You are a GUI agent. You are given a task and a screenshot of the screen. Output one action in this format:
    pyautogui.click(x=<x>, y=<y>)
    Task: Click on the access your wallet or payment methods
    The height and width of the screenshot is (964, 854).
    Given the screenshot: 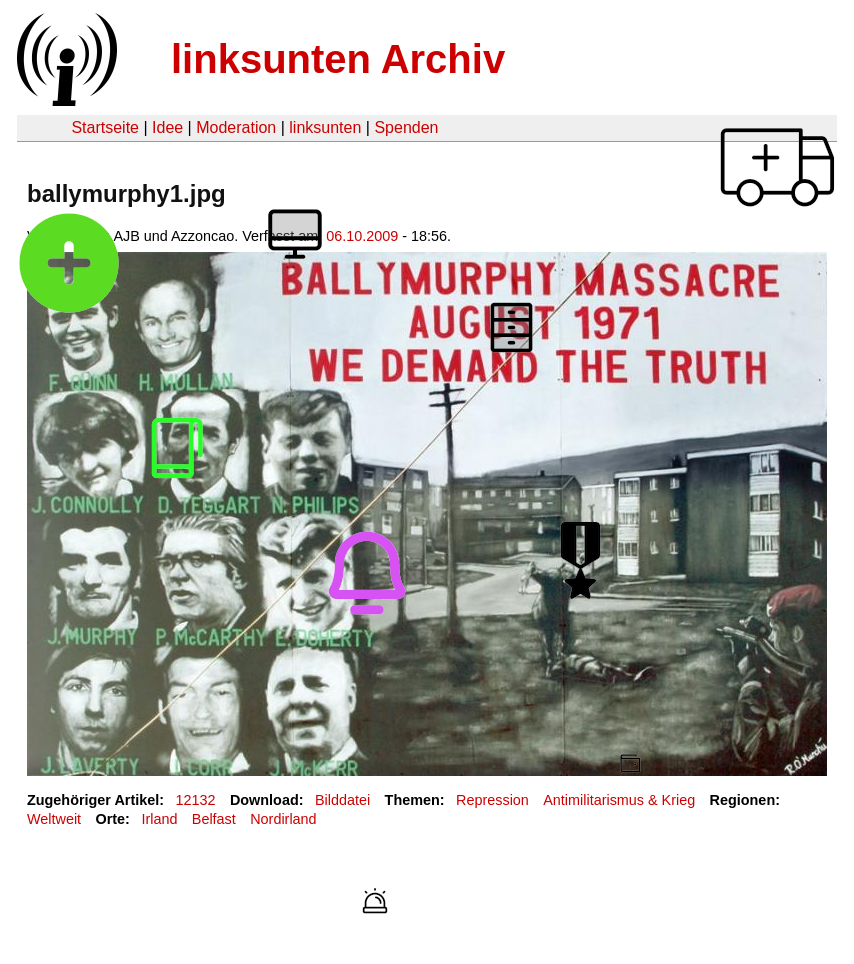 What is the action you would take?
    pyautogui.click(x=630, y=764)
    